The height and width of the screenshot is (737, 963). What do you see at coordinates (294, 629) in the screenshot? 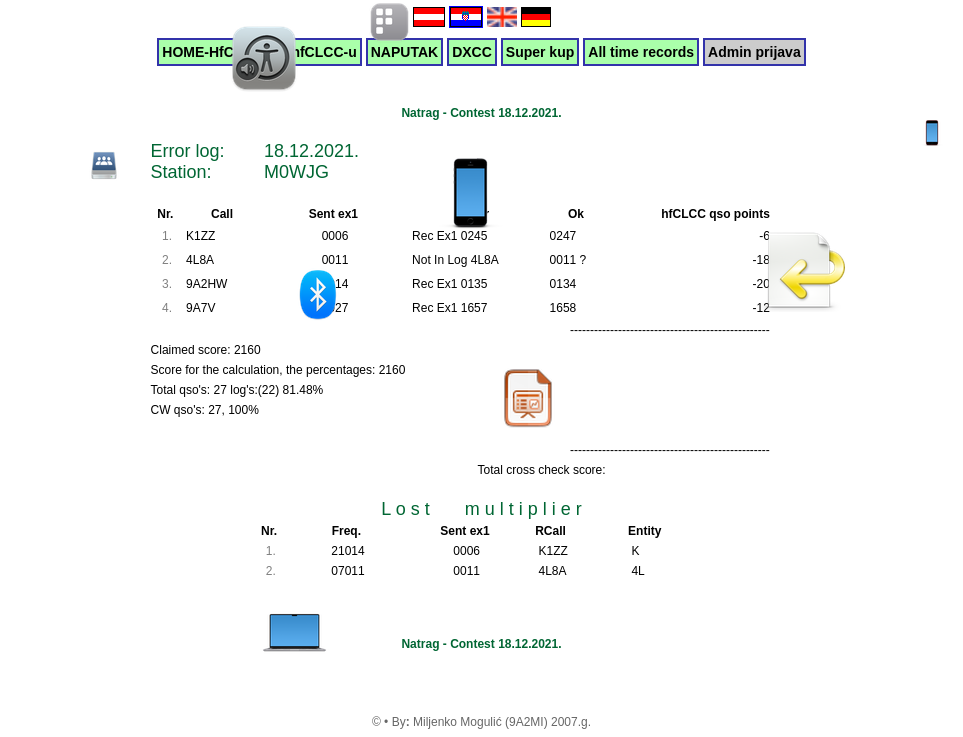
I see `represents this macbook air device in system settings` at bounding box center [294, 629].